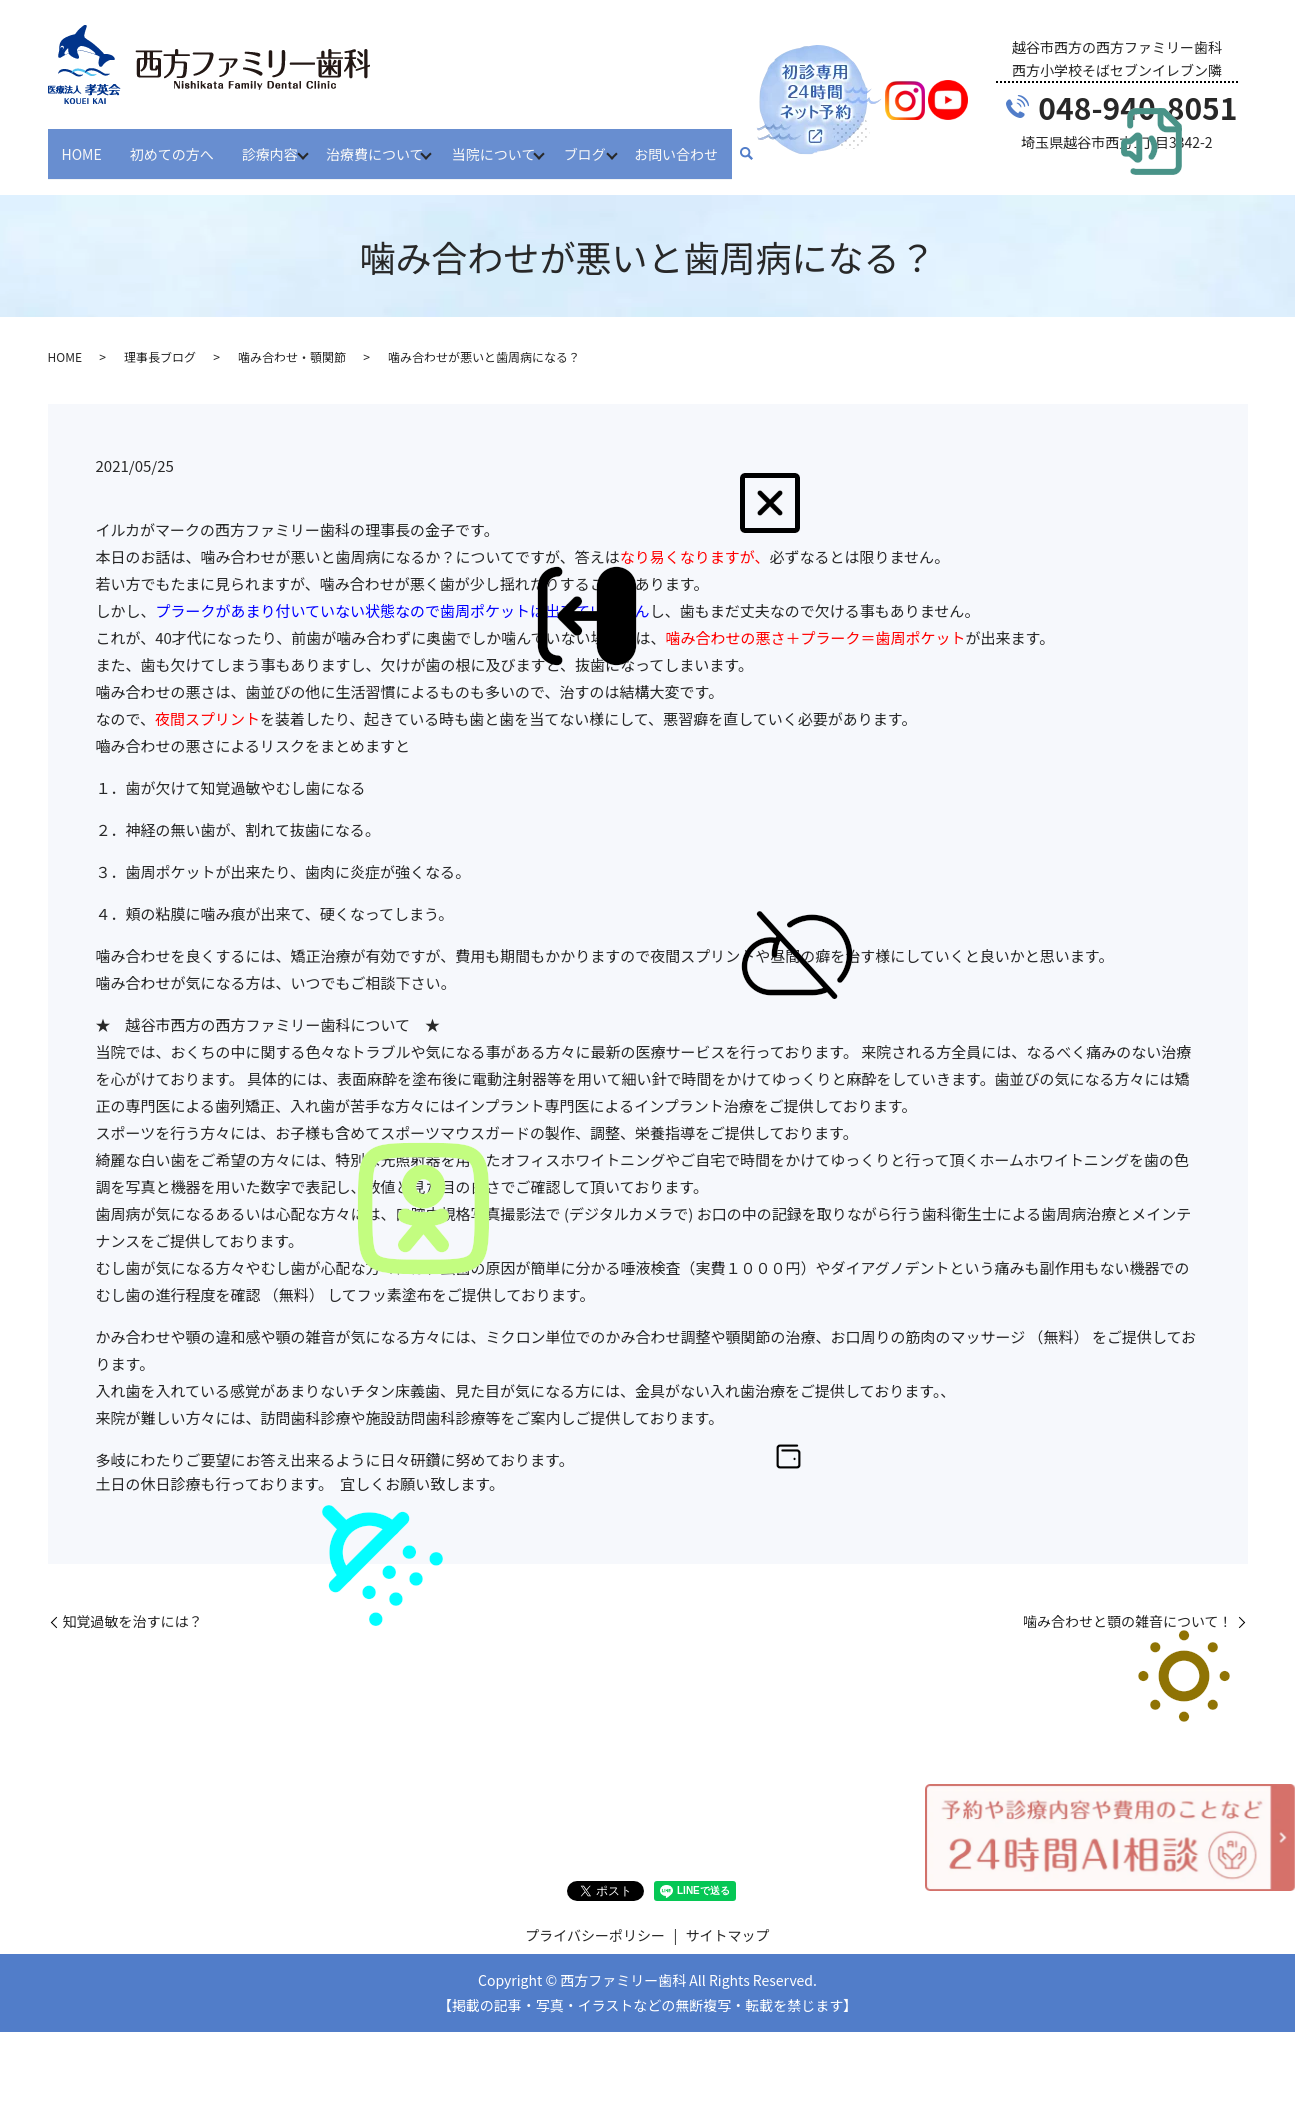  I want to click on open ok.ru social network, so click(423, 1208).